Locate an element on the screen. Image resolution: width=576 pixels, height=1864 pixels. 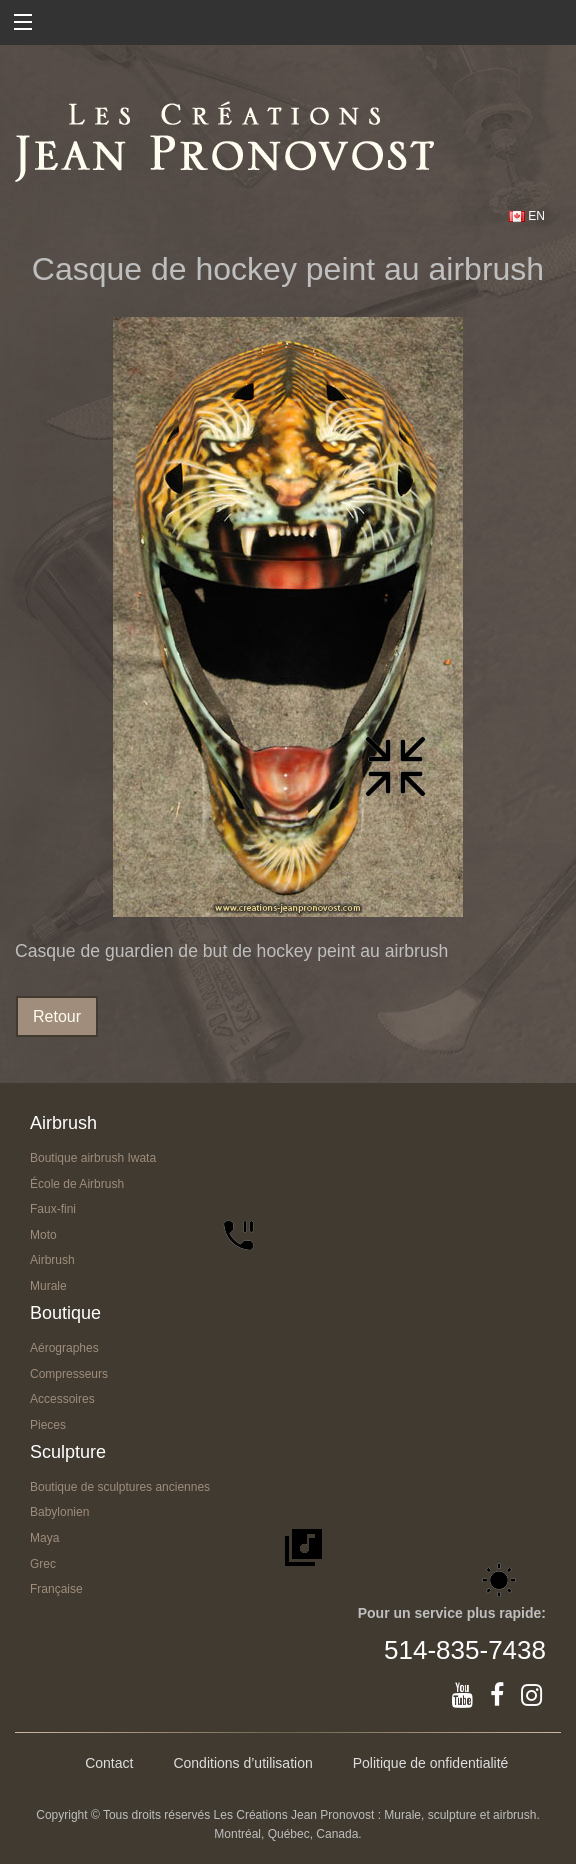
toggle light mode or bright display is located at coordinates (499, 1581).